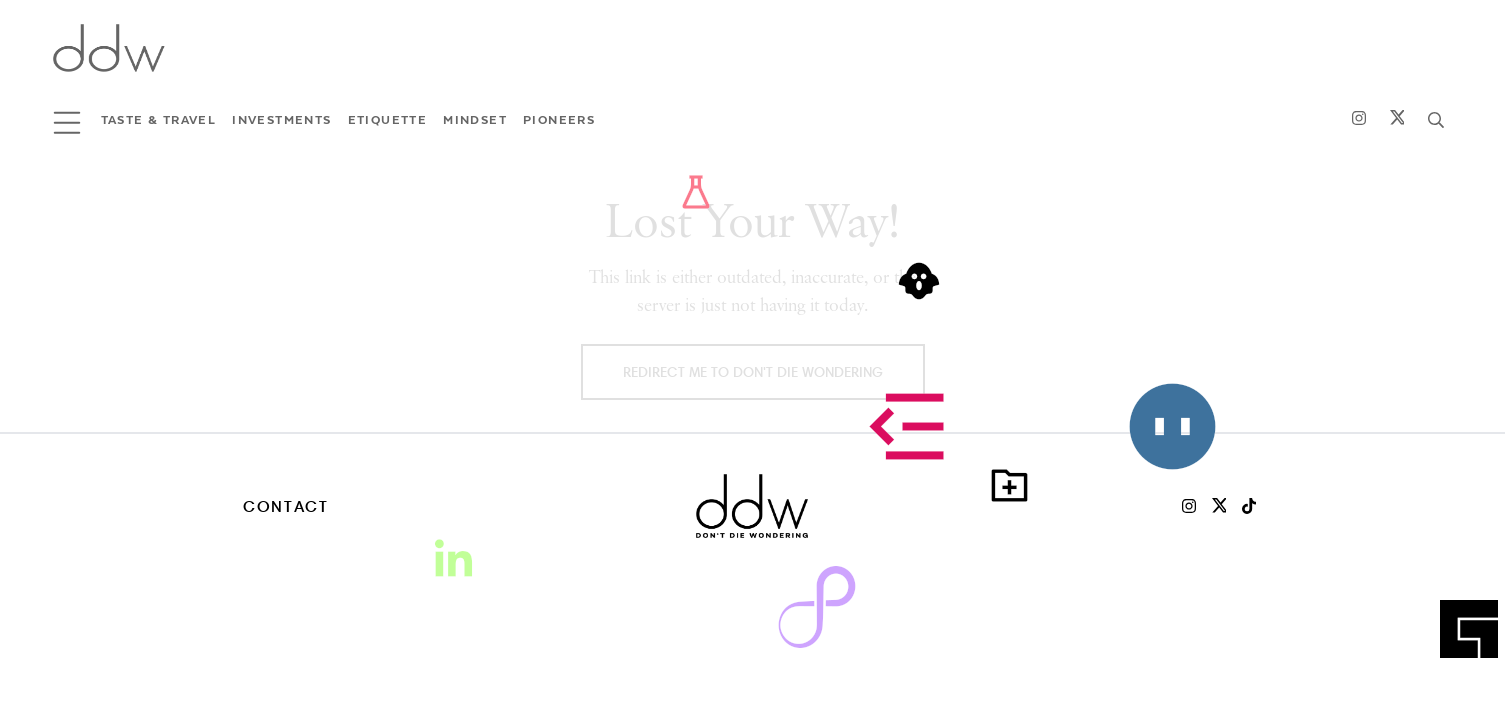 Image resolution: width=1505 pixels, height=720 pixels. What do you see at coordinates (1172, 426) in the screenshot?
I see `electrical outlet or power source indicator` at bounding box center [1172, 426].